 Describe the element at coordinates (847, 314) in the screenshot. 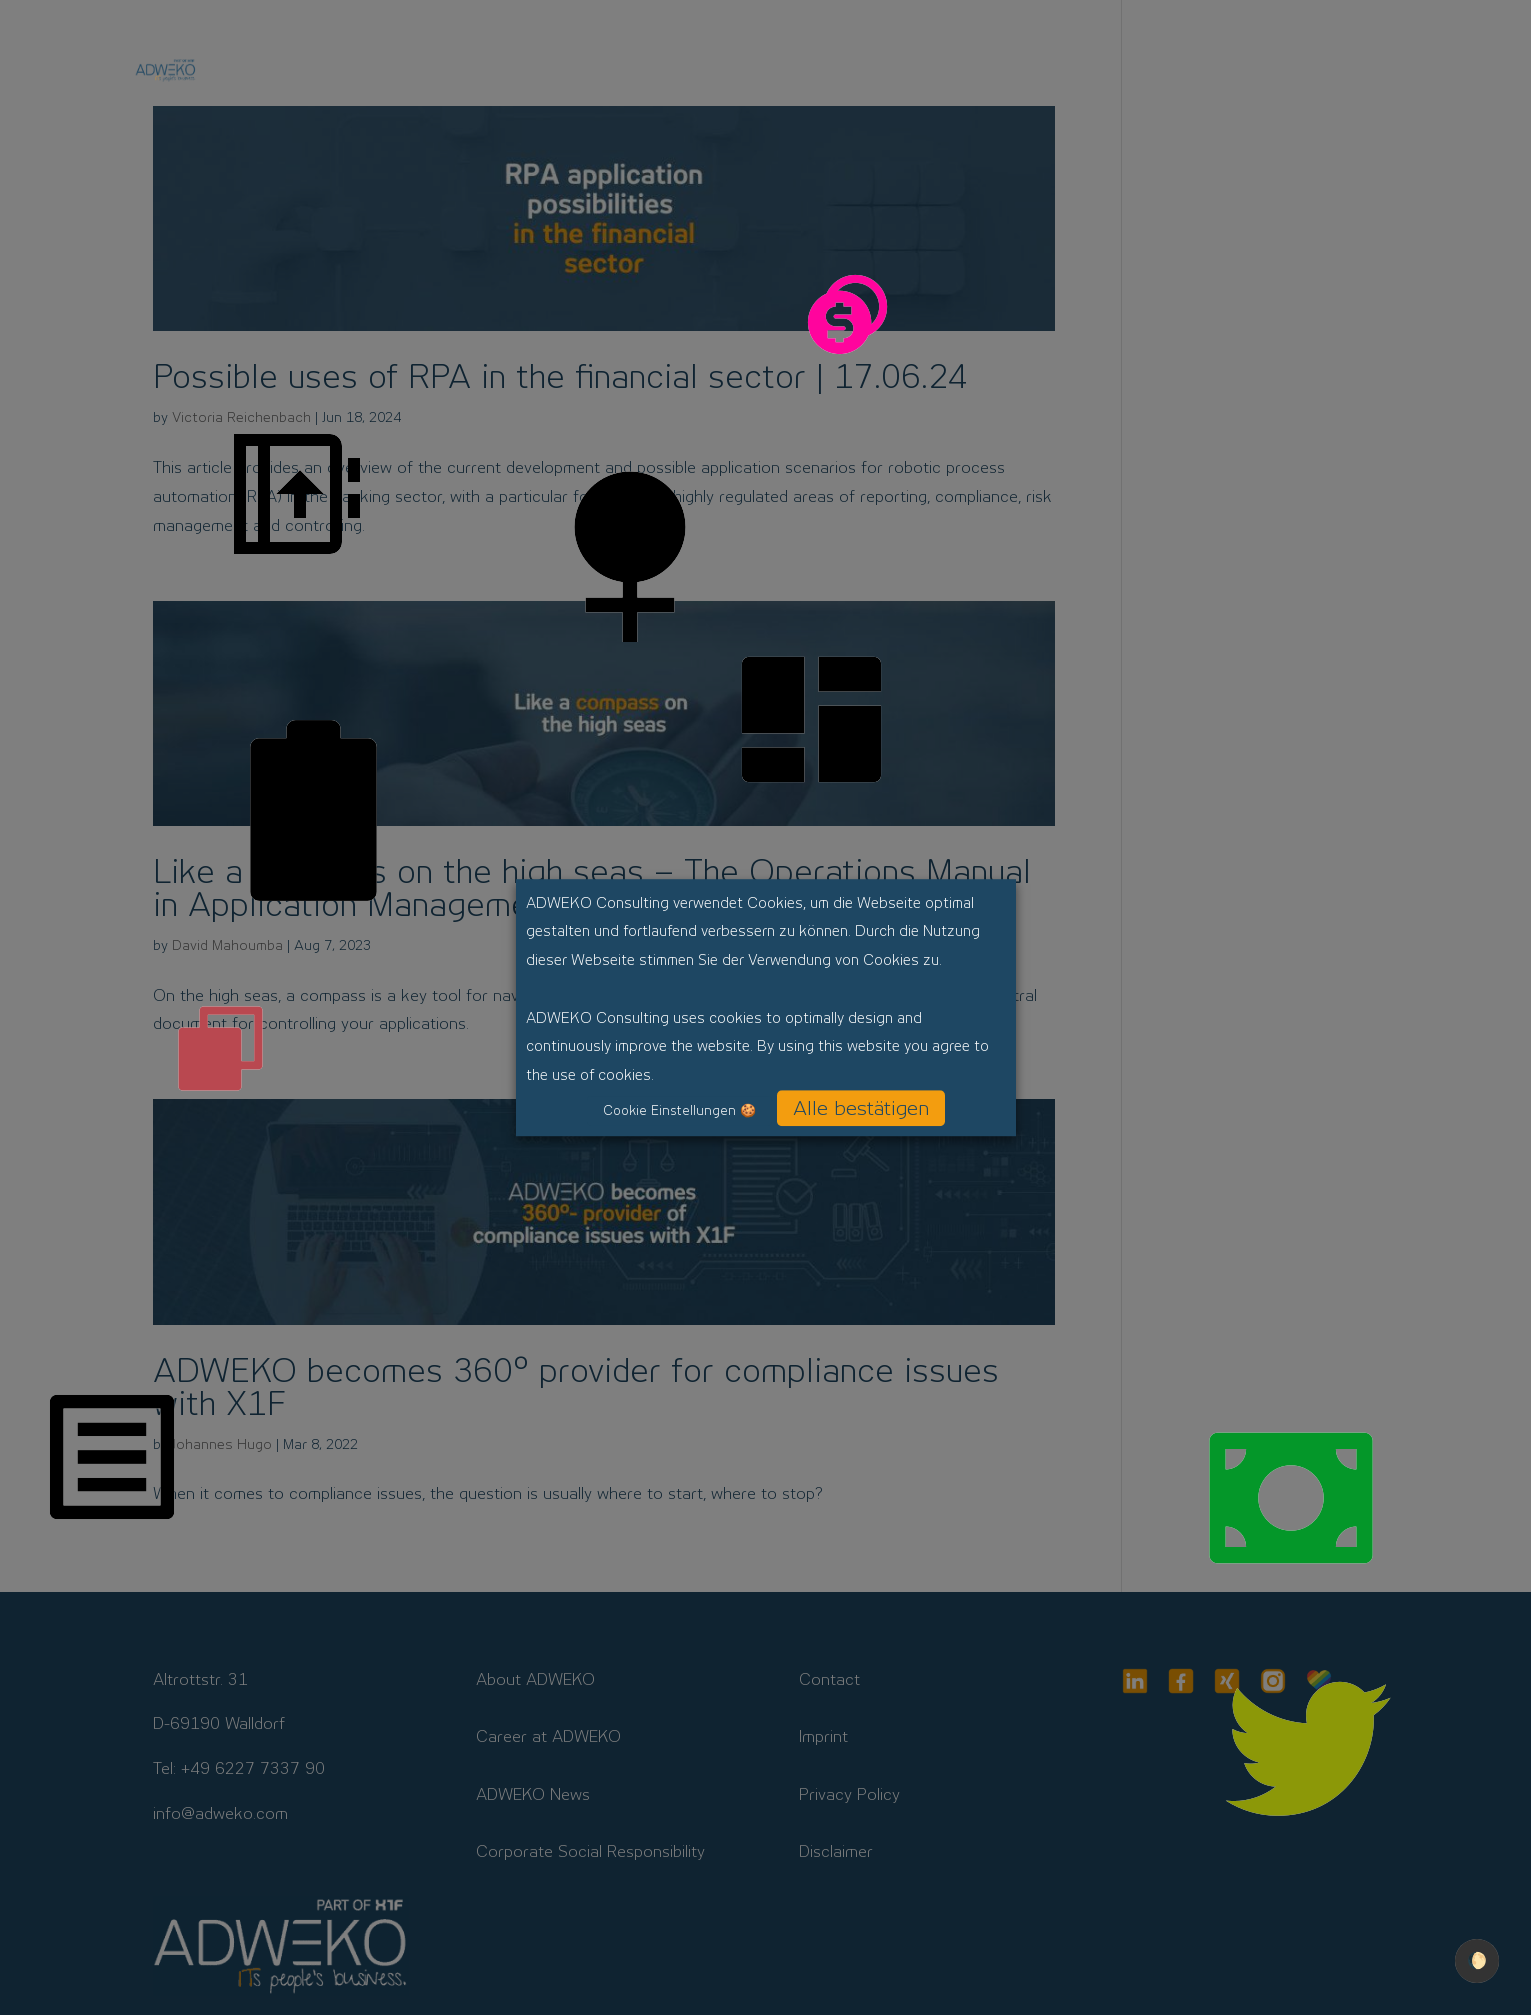

I see `view your coin balance or currency` at that location.